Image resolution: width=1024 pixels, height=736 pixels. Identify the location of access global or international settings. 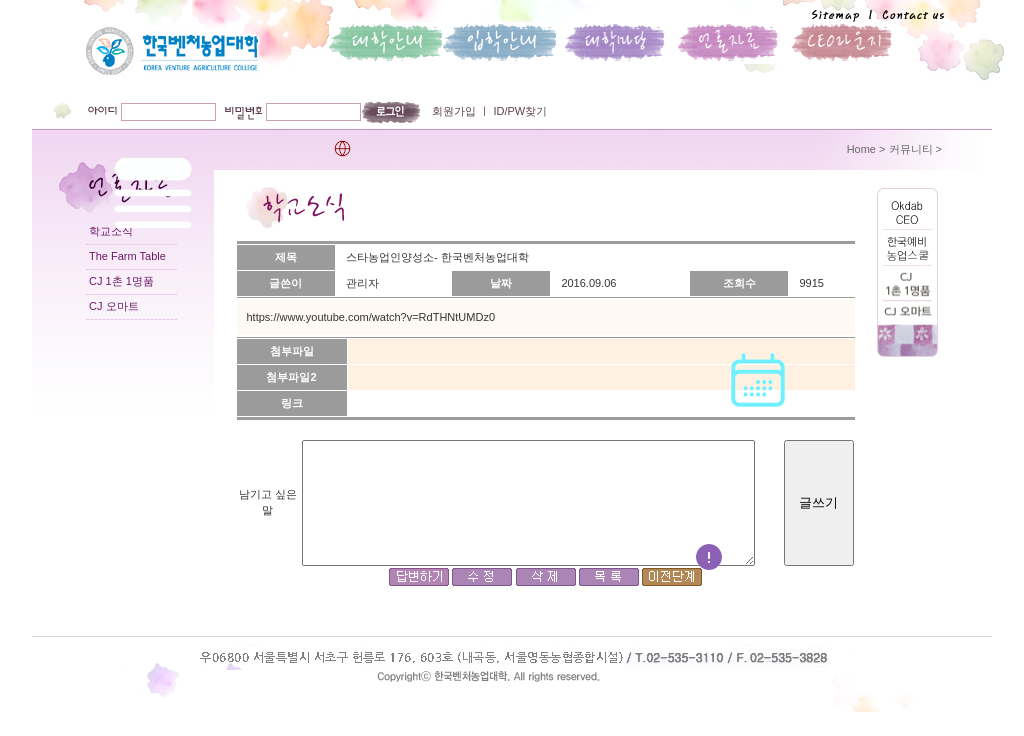
(342, 148).